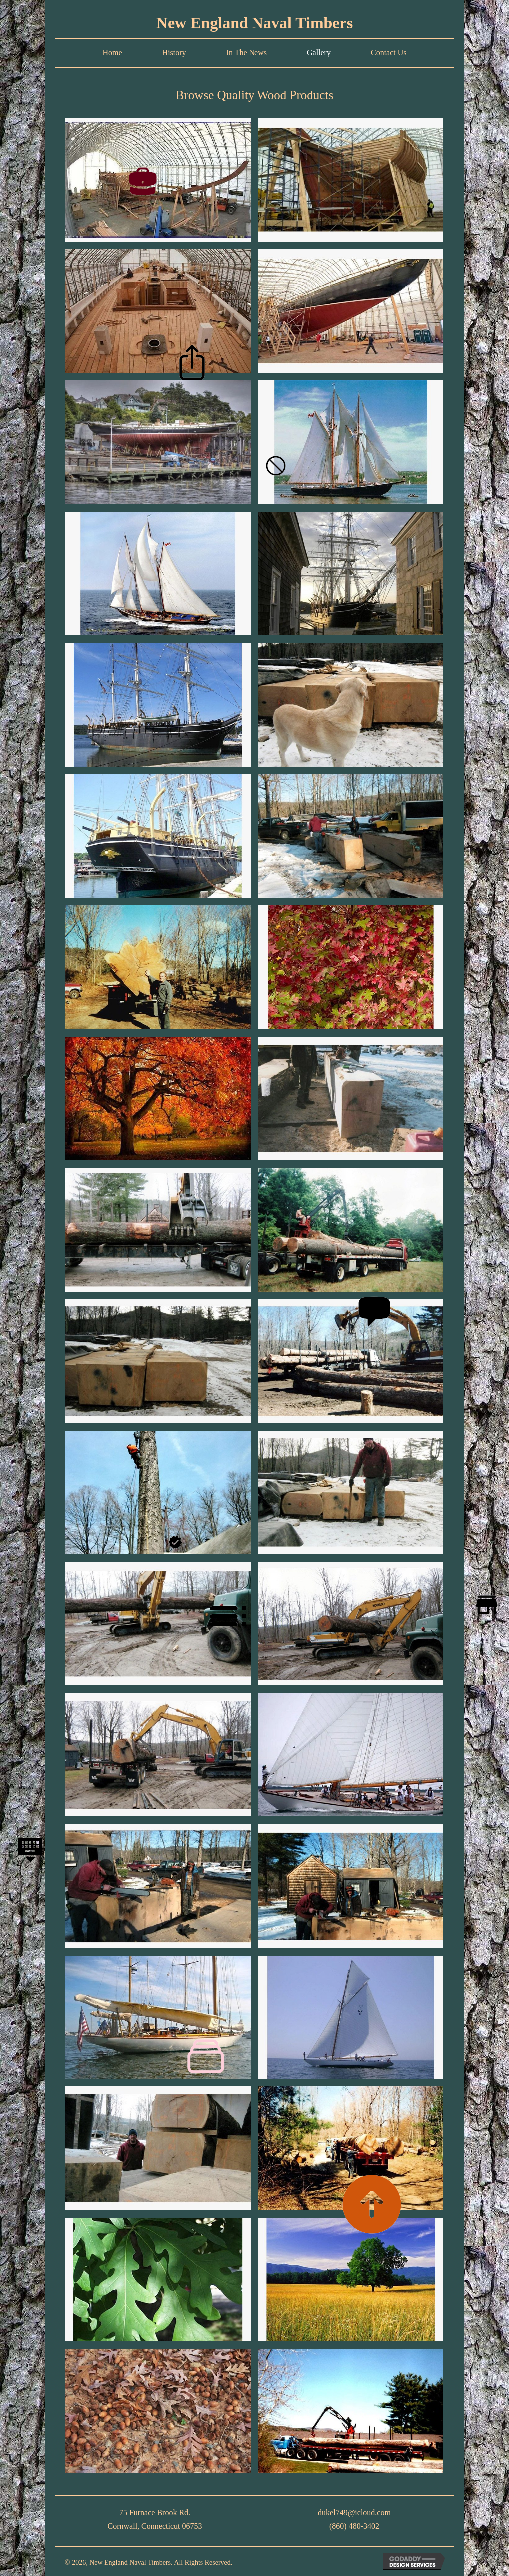 This screenshot has width=509, height=2576. Describe the element at coordinates (228, 1616) in the screenshot. I see `view table of contents` at that location.